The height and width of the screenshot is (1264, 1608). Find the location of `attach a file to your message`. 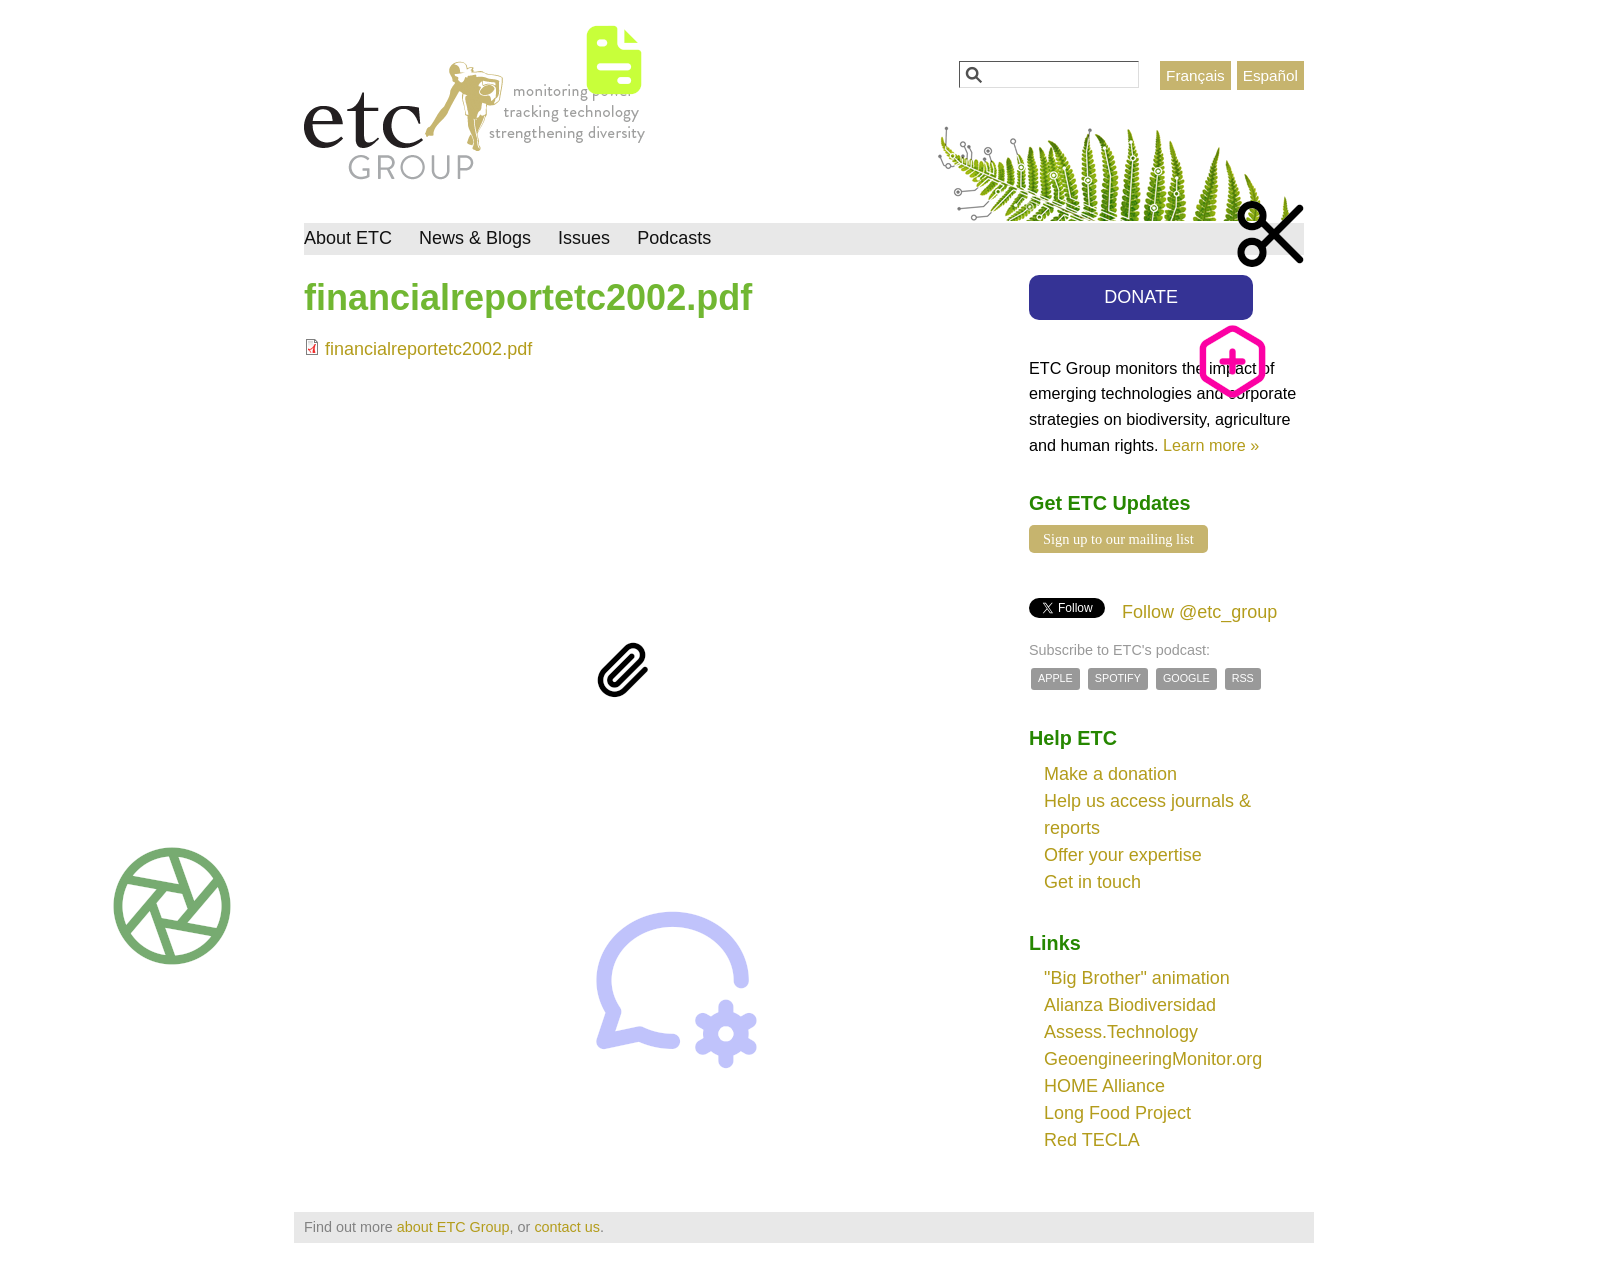

attach a file to your message is located at coordinates (622, 669).